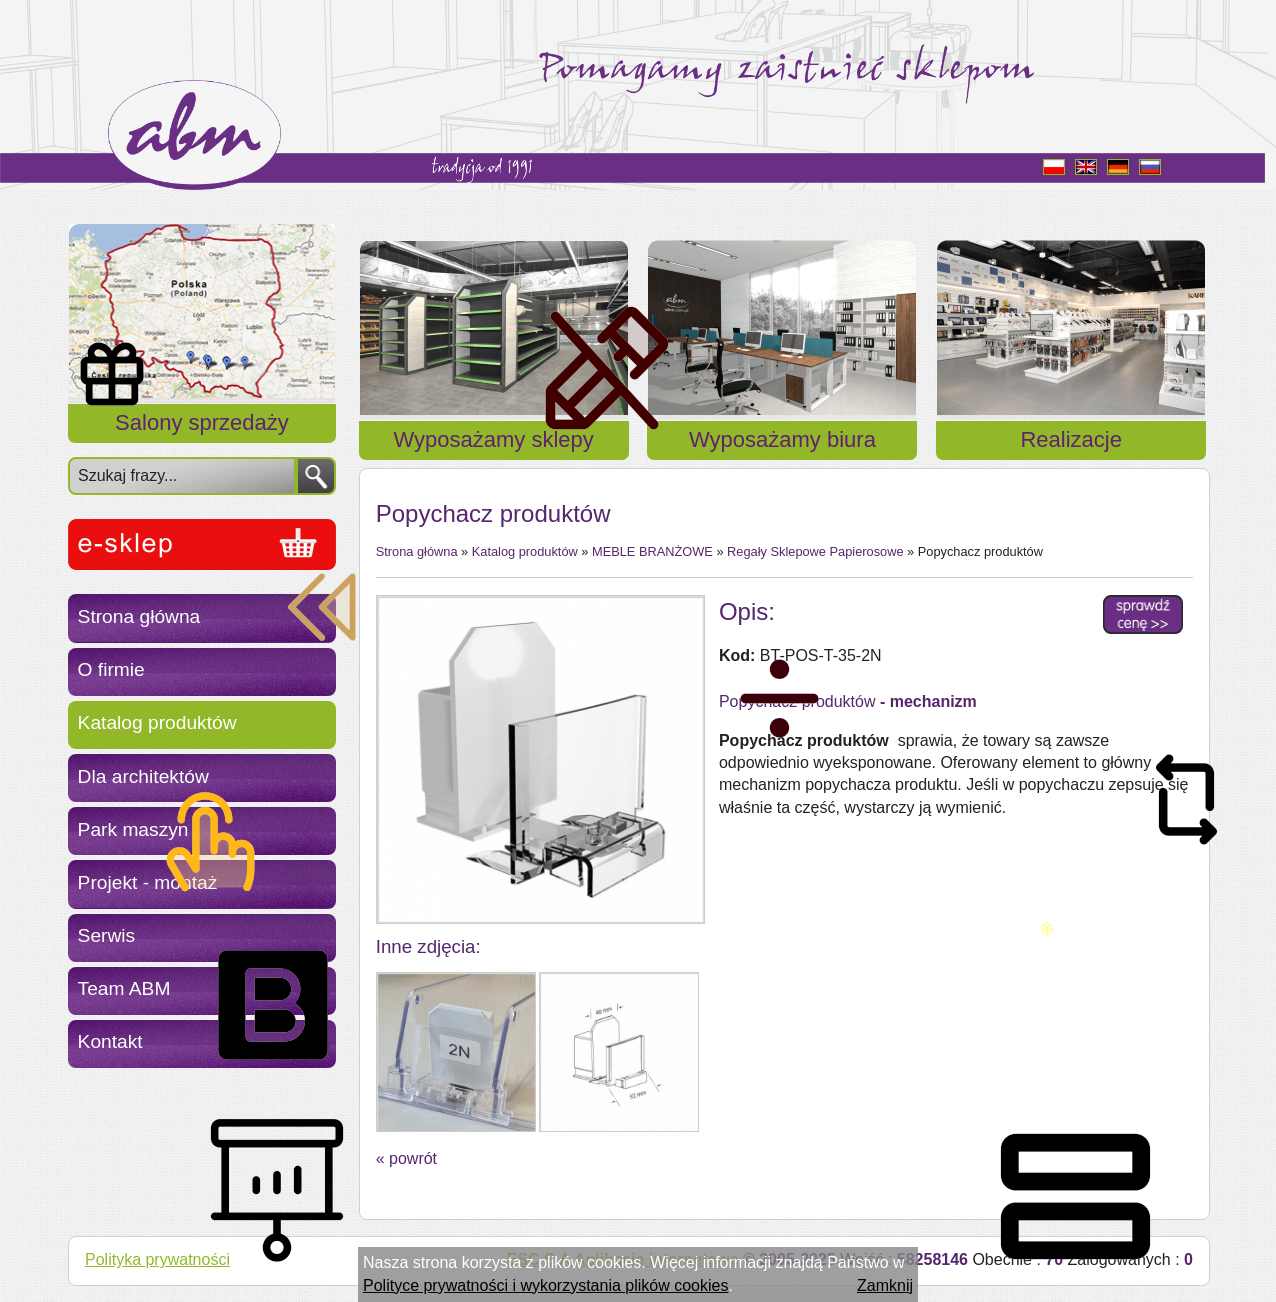  What do you see at coordinates (112, 374) in the screenshot?
I see `view gifts or rewards` at bounding box center [112, 374].